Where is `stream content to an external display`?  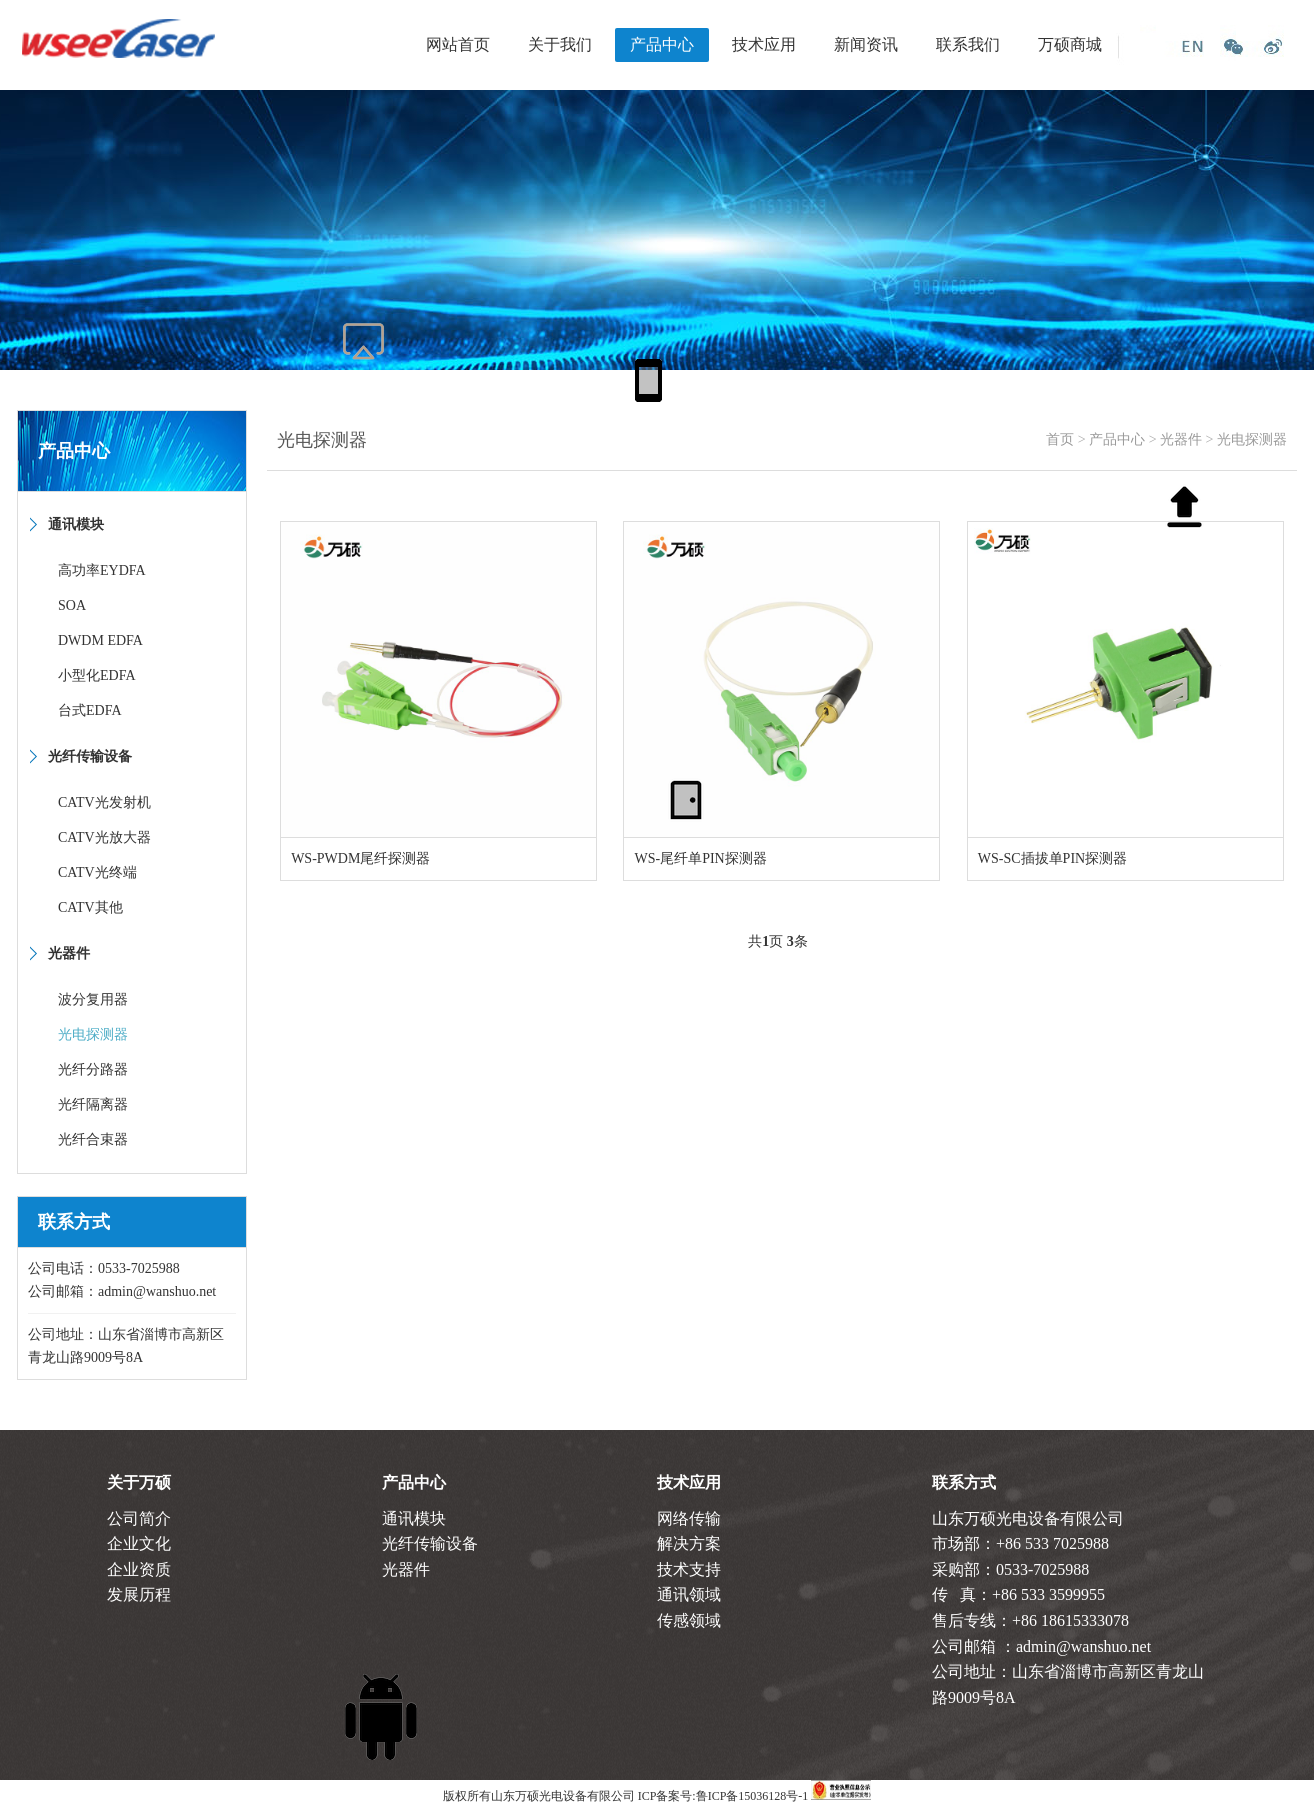 stream content to an external display is located at coordinates (363, 340).